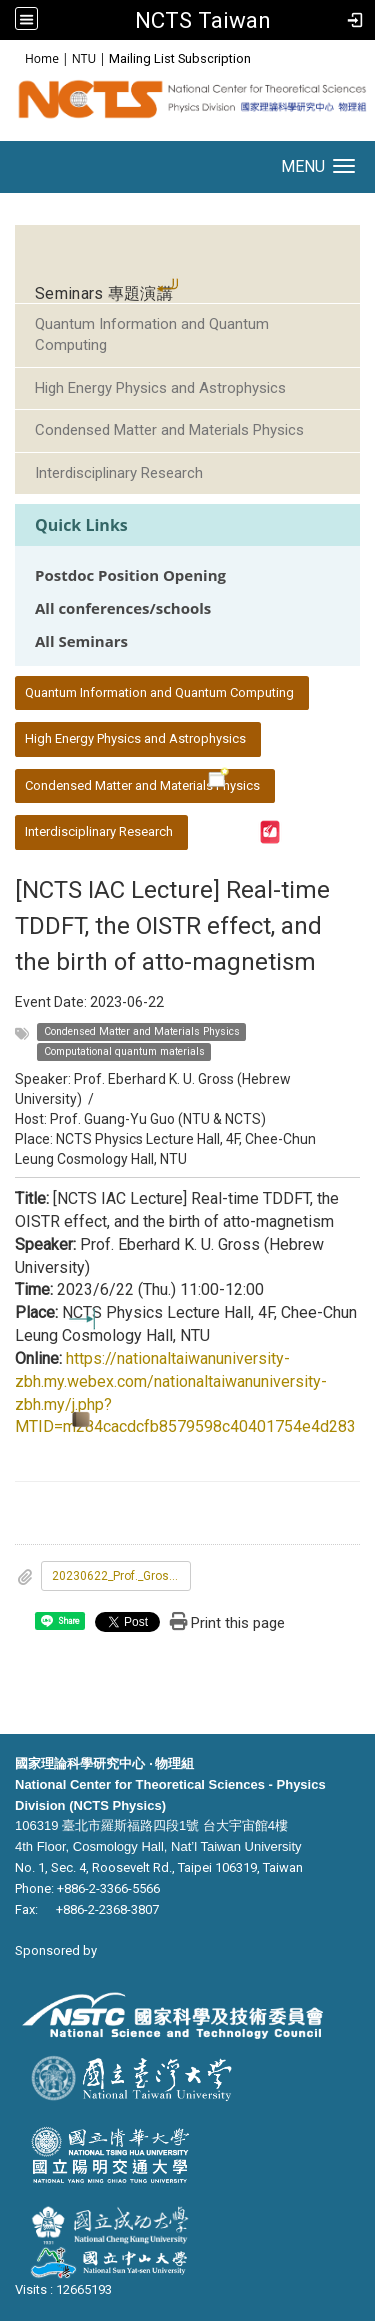 This screenshot has height=2321, width=375. I want to click on postscript document file type indicator, so click(270, 832).